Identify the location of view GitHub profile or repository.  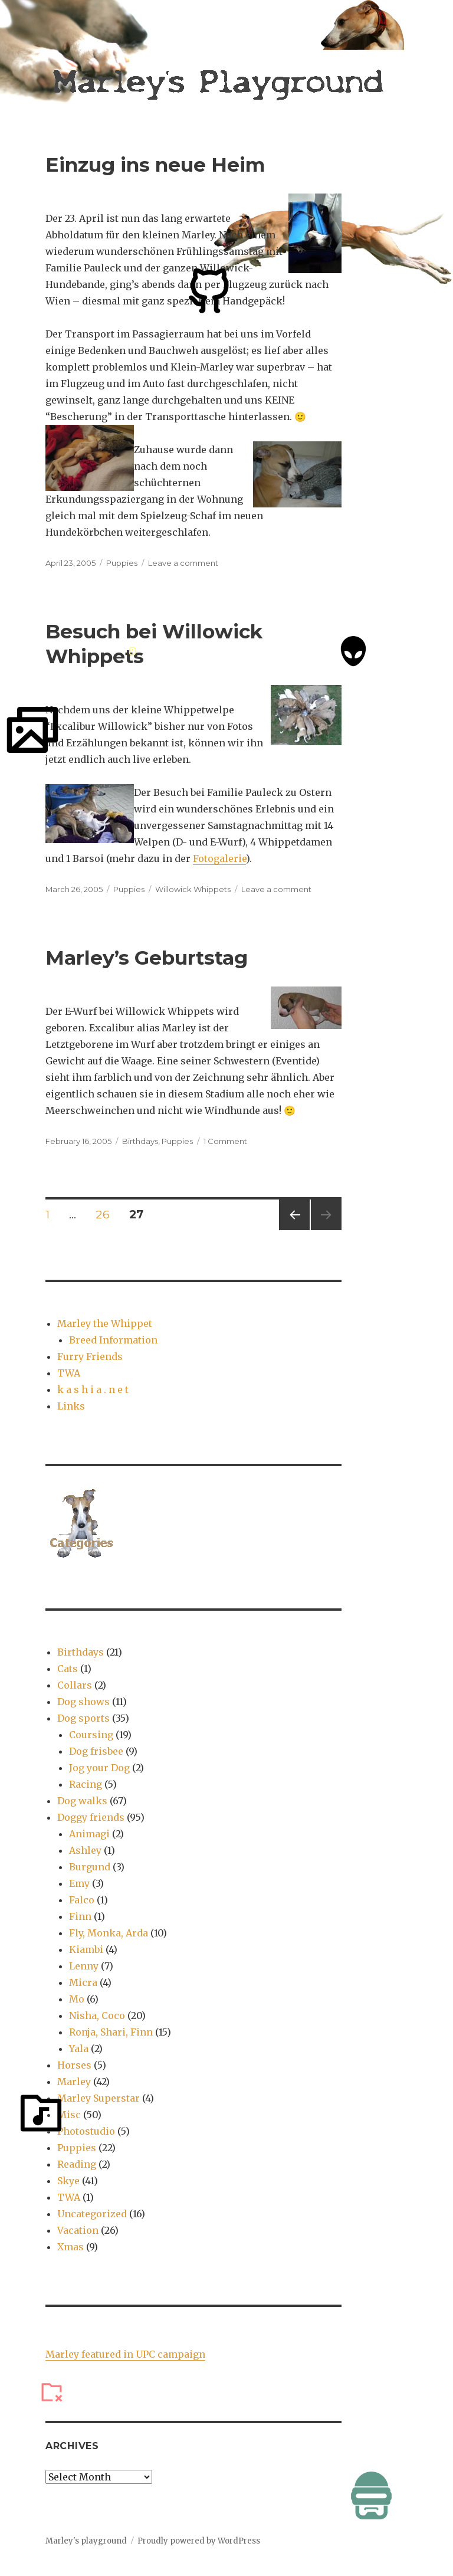
(209, 290).